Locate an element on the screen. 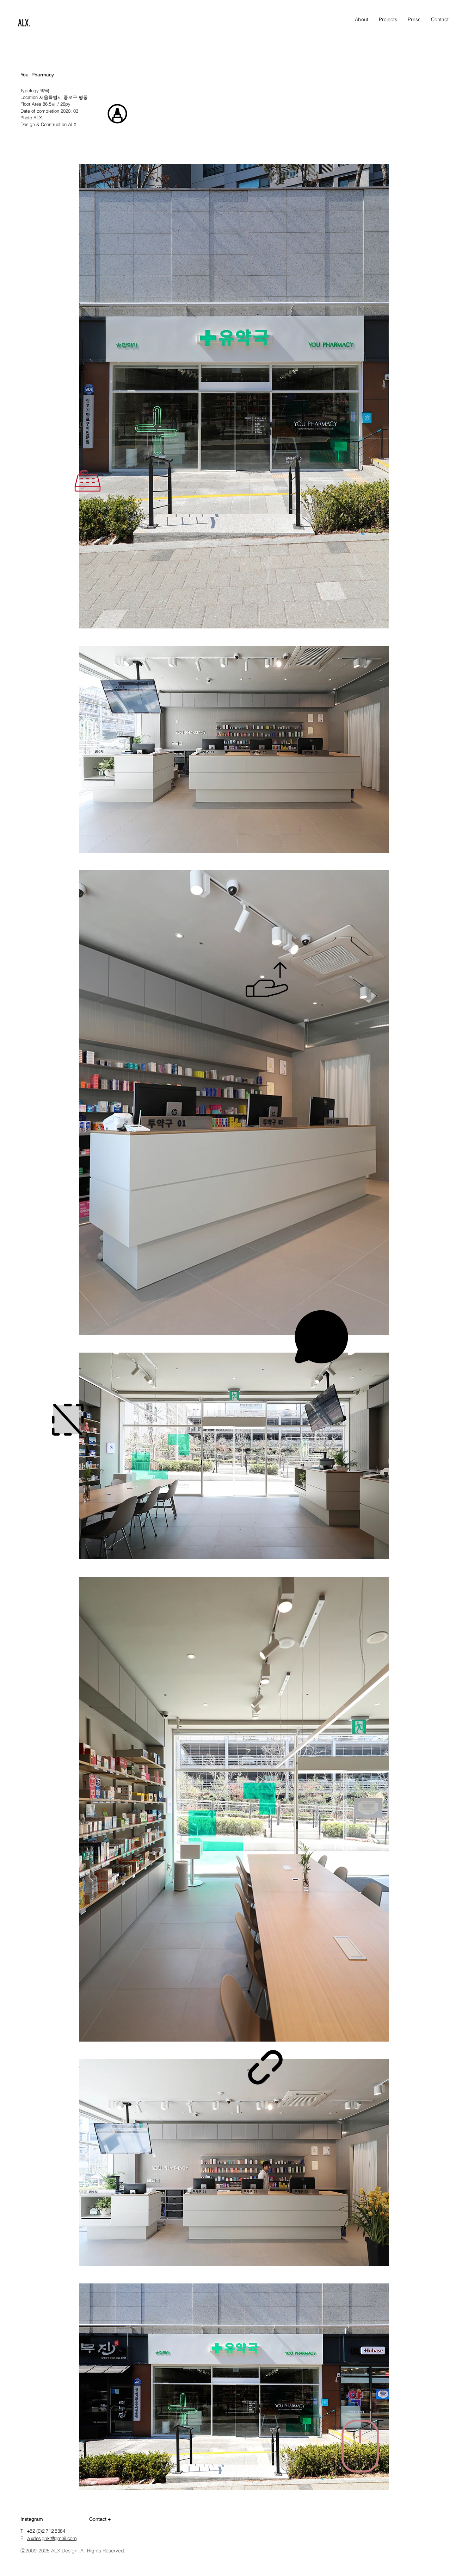 The width and height of the screenshot is (468, 2576). unlink or disconnect a URL is located at coordinates (265, 2067).